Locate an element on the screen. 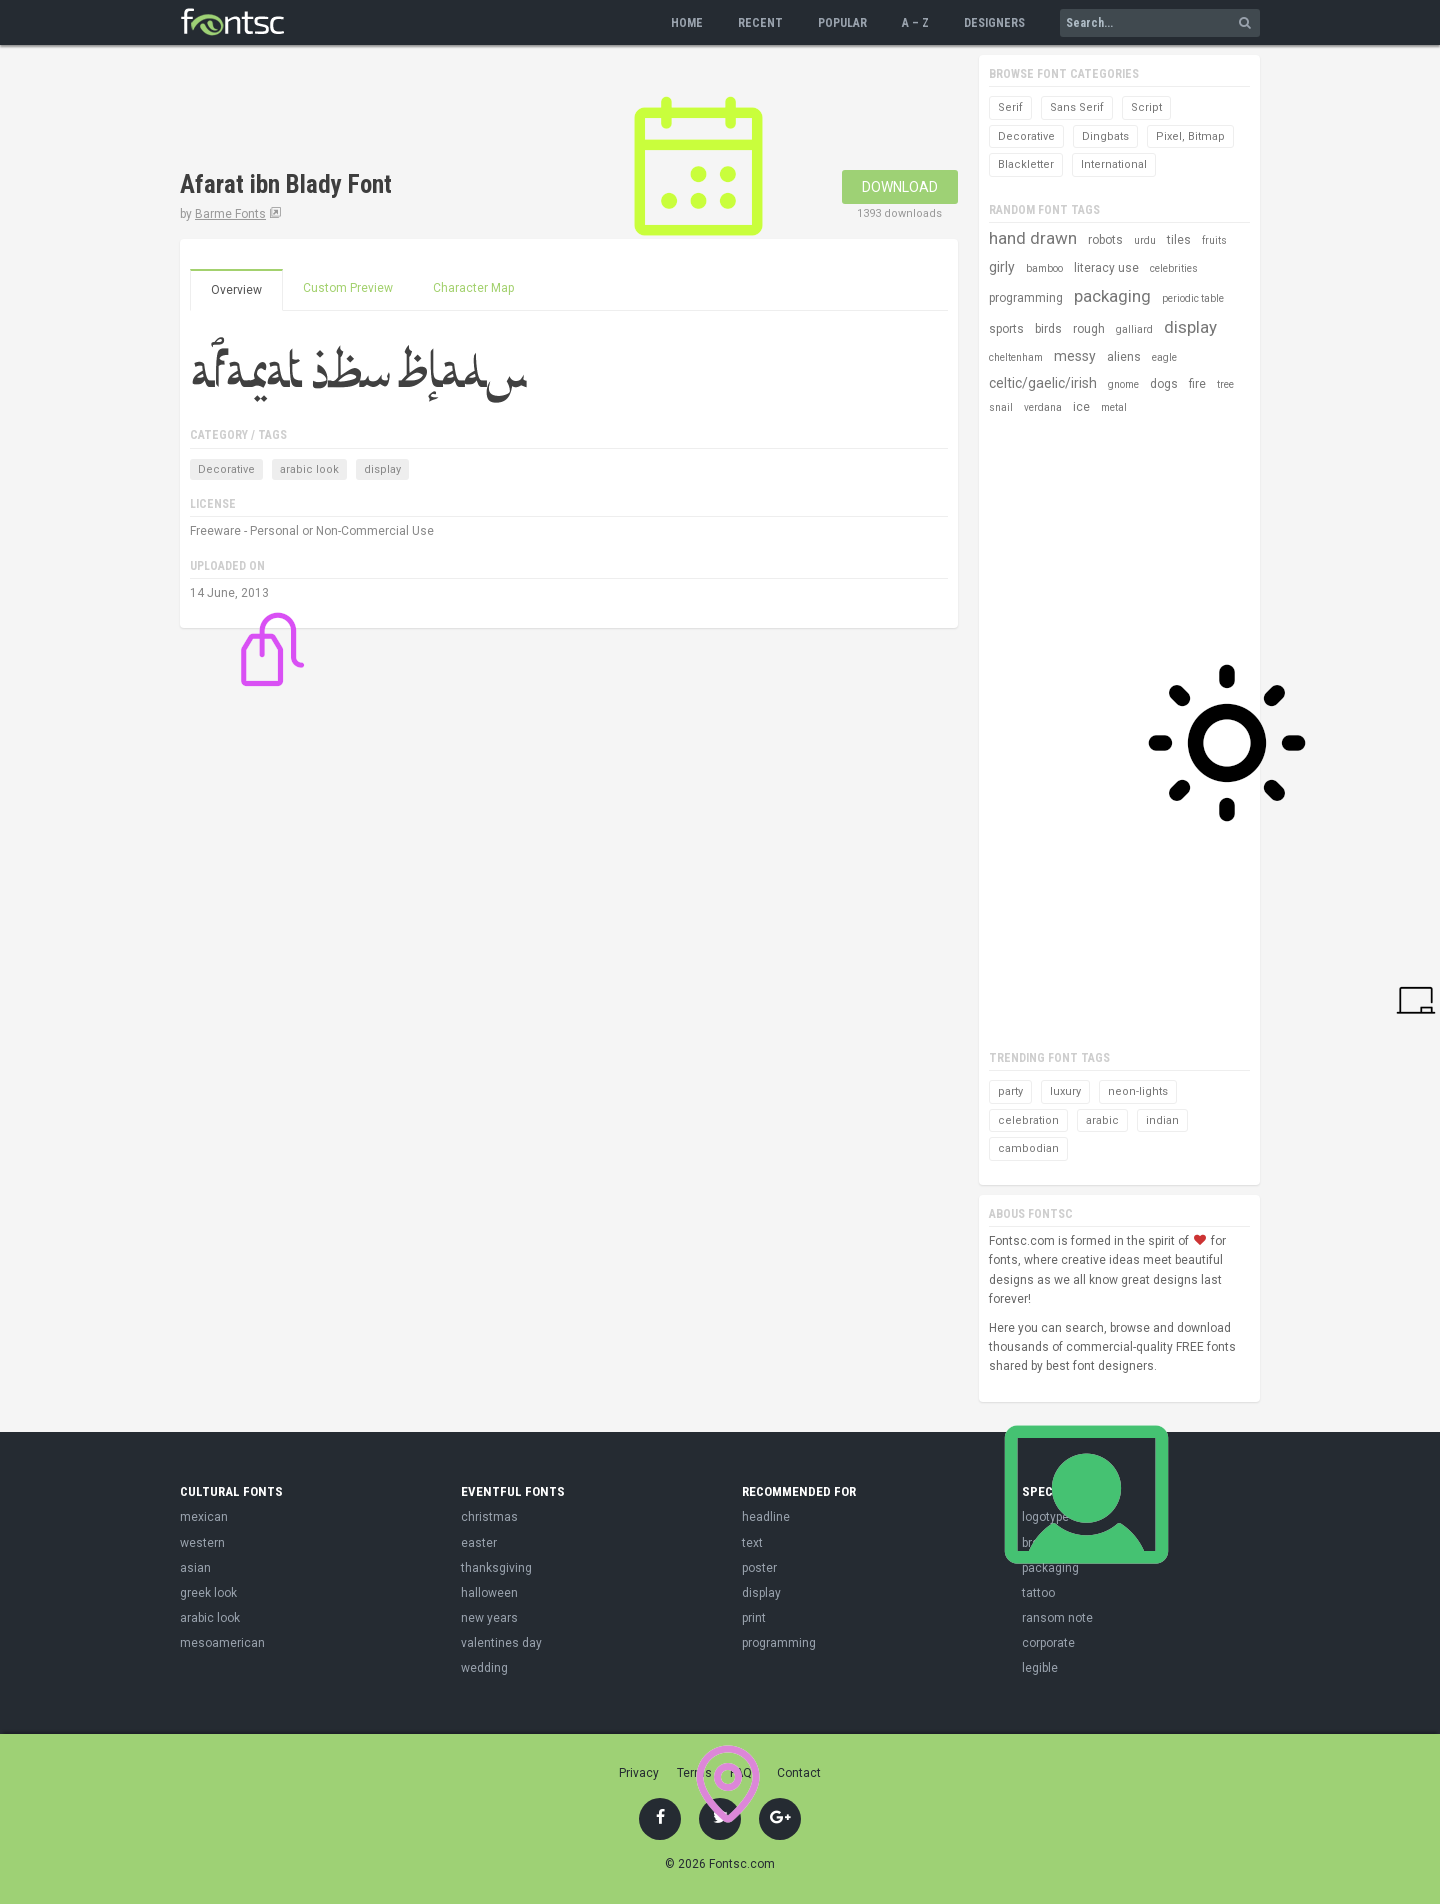 The width and height of the screenshot is (1440, 1904). switch to light mode is located at coordinates (1227, 743).